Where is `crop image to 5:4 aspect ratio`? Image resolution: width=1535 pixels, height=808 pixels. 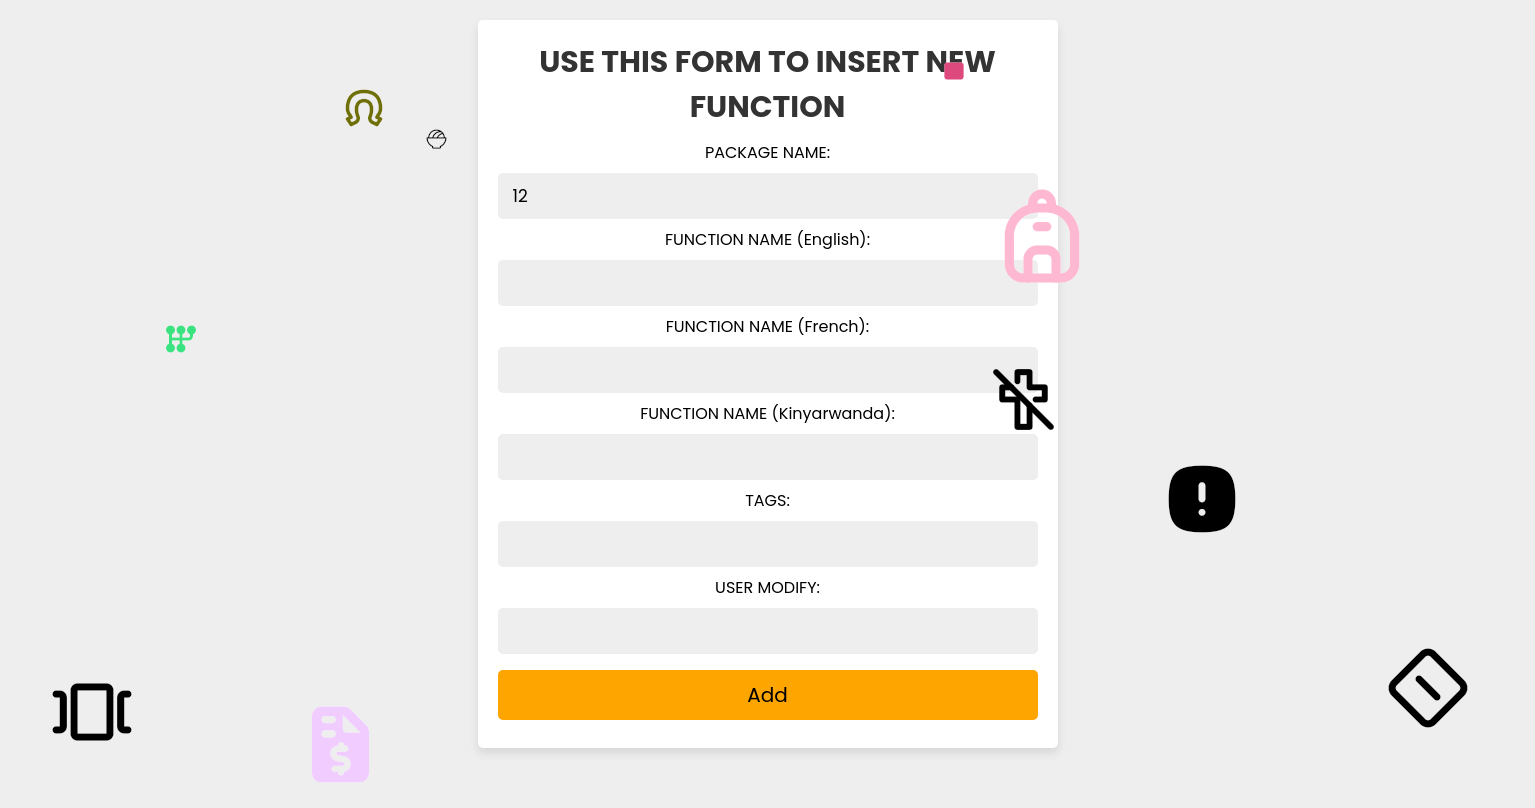
crop image to 5:4 aspect ratio is located at coordinates (954, 71).